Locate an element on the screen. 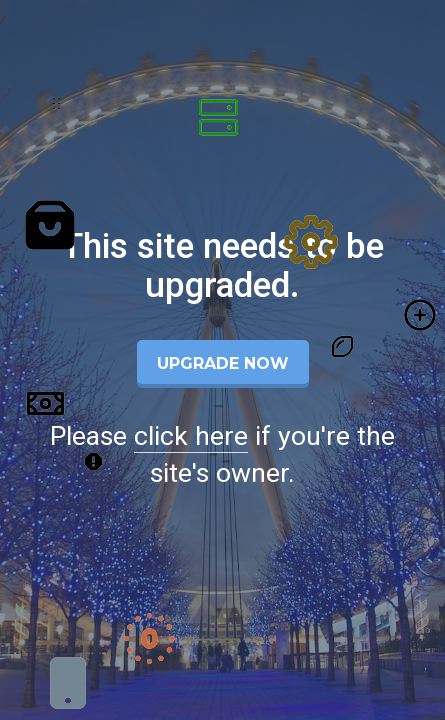 Image resolution: width=445 pixels, height=720 pixels. add a new item is located at coordinates (420, 315).